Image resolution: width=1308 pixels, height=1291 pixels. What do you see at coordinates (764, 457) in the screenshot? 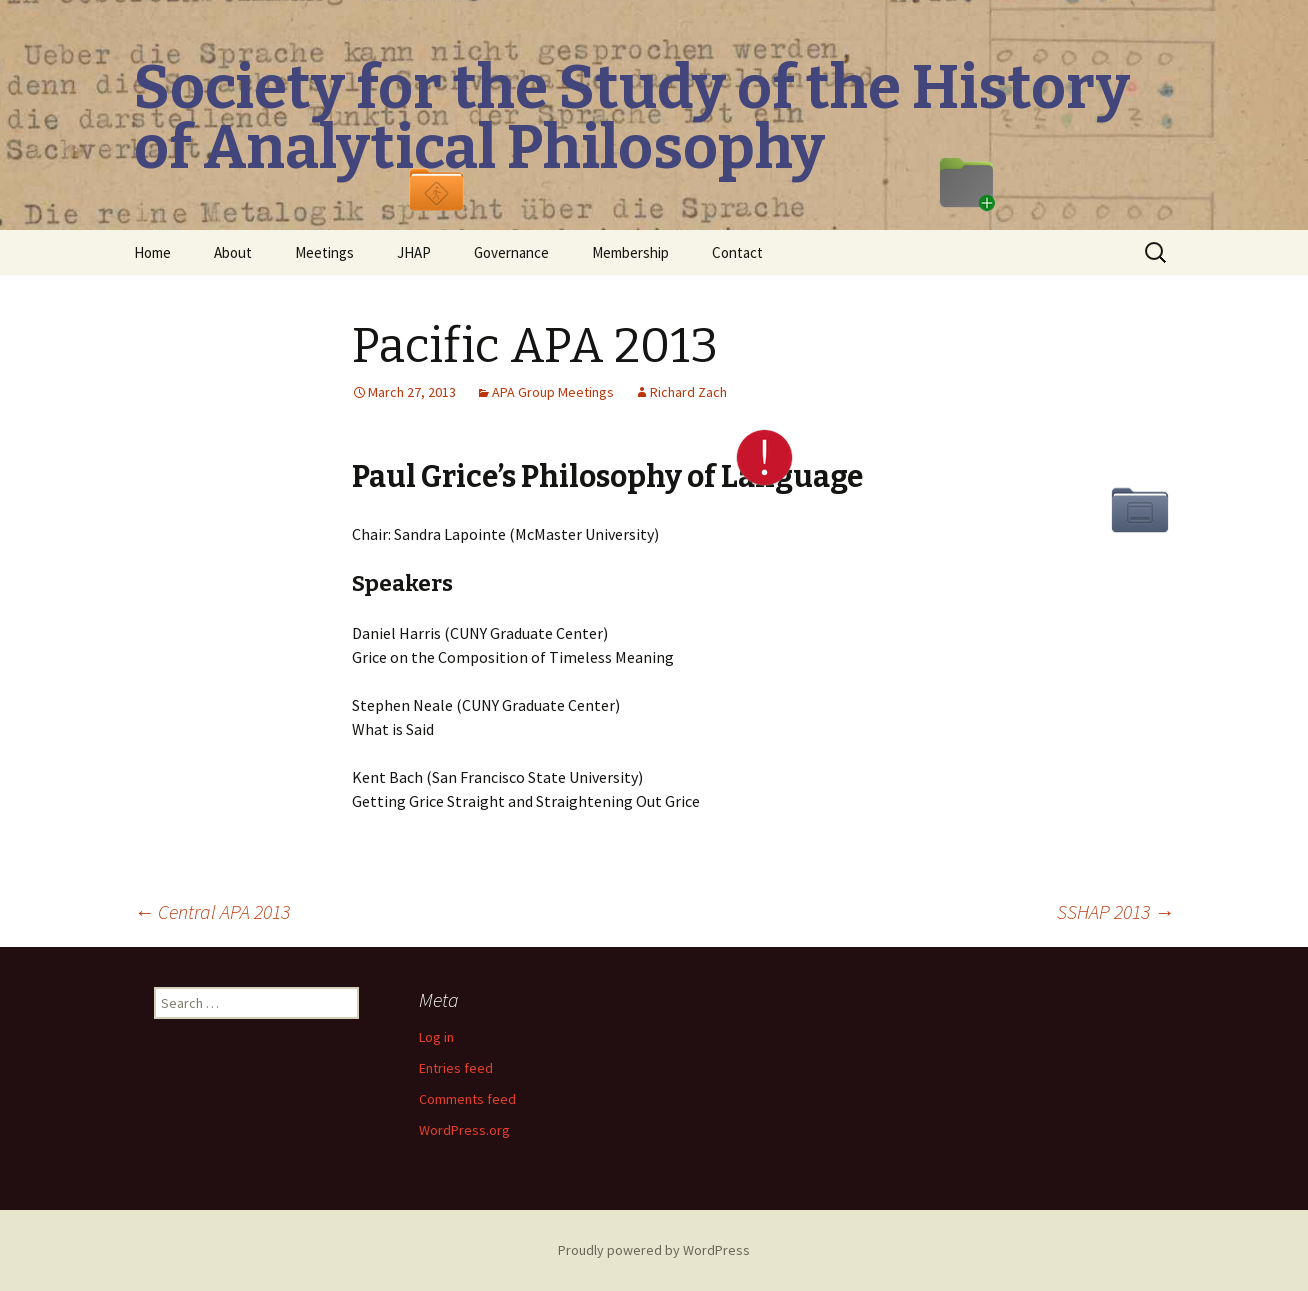
I see `indicates important or high-priority item` at bounding box center [764, 457].